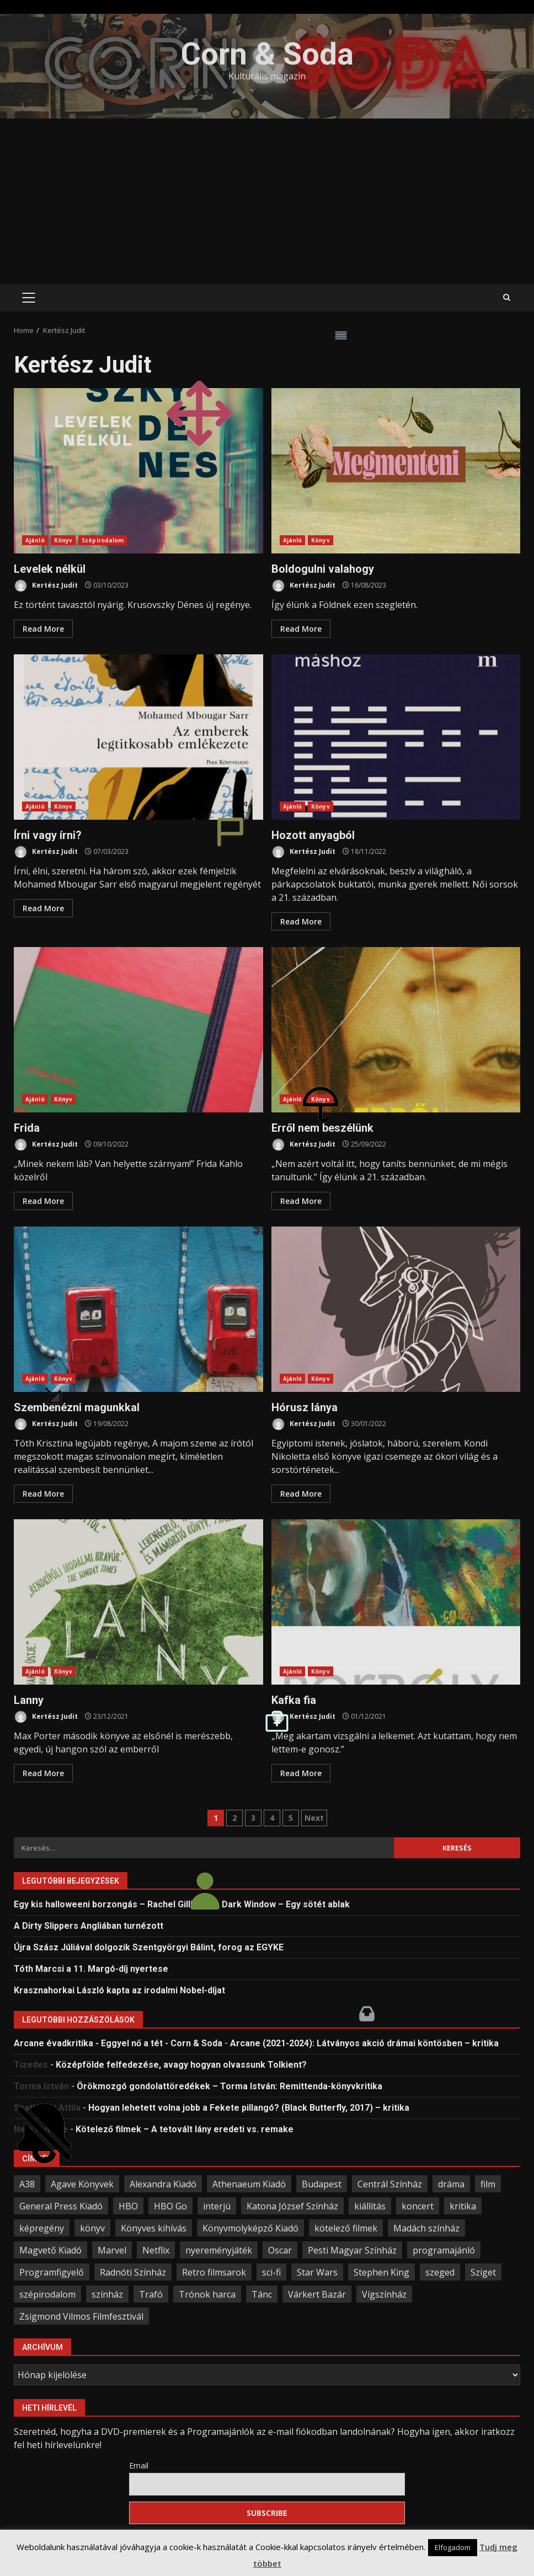 This screenshot has width=534, height=2576. Describe the element at coordinates (277, 1722) in the screenshot. I see `access health or medical resources` at that location.